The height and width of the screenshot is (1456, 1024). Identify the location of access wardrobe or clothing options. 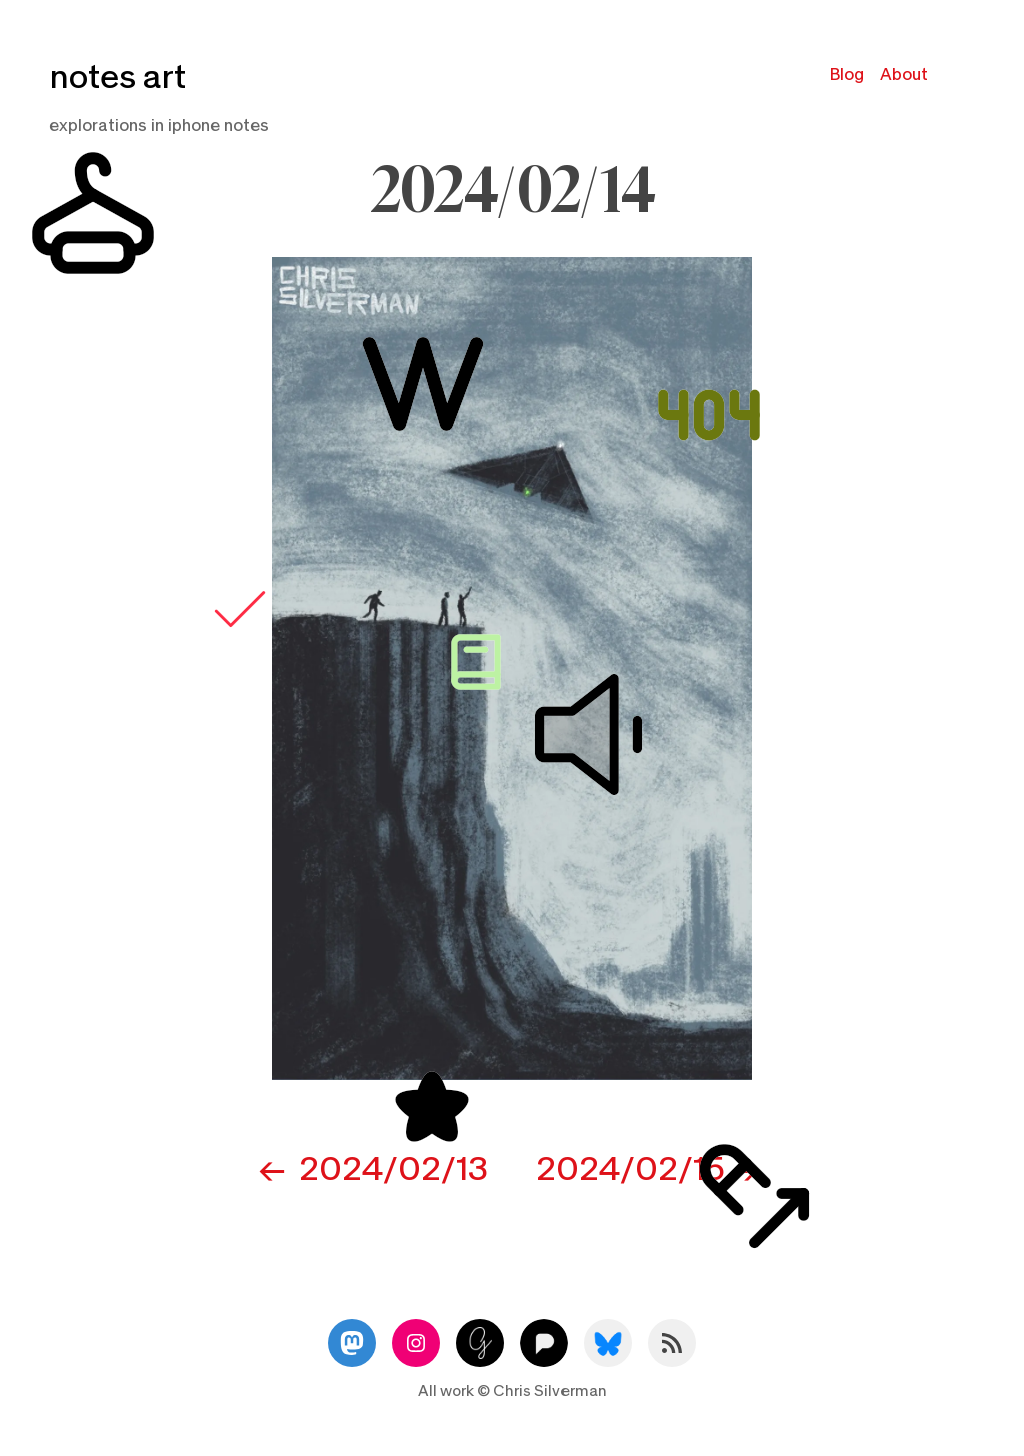
(93, 213).